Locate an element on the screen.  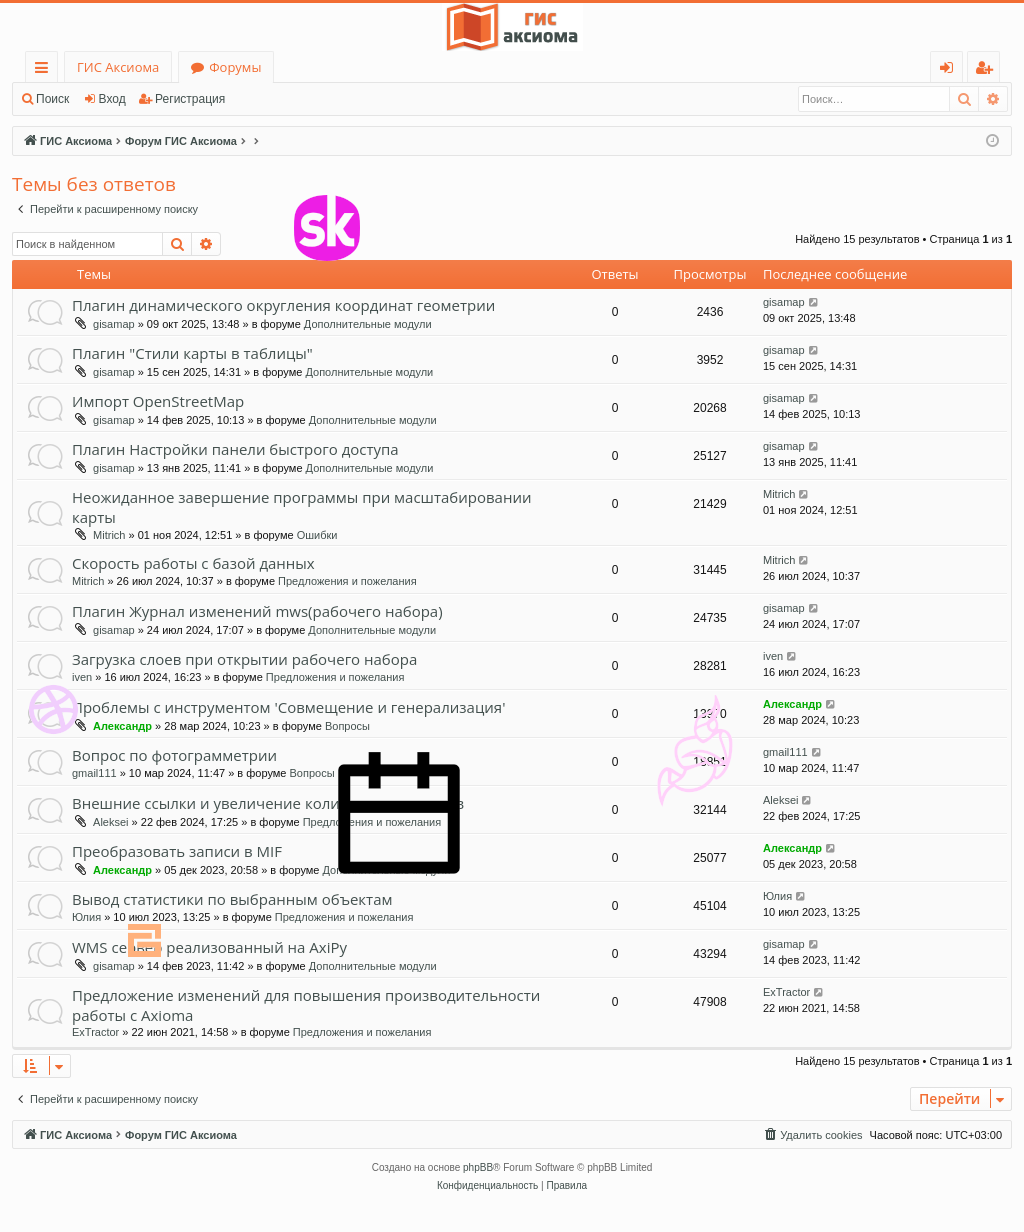
visit the G2G gaming marketplace is located at coordinates (144, 940).